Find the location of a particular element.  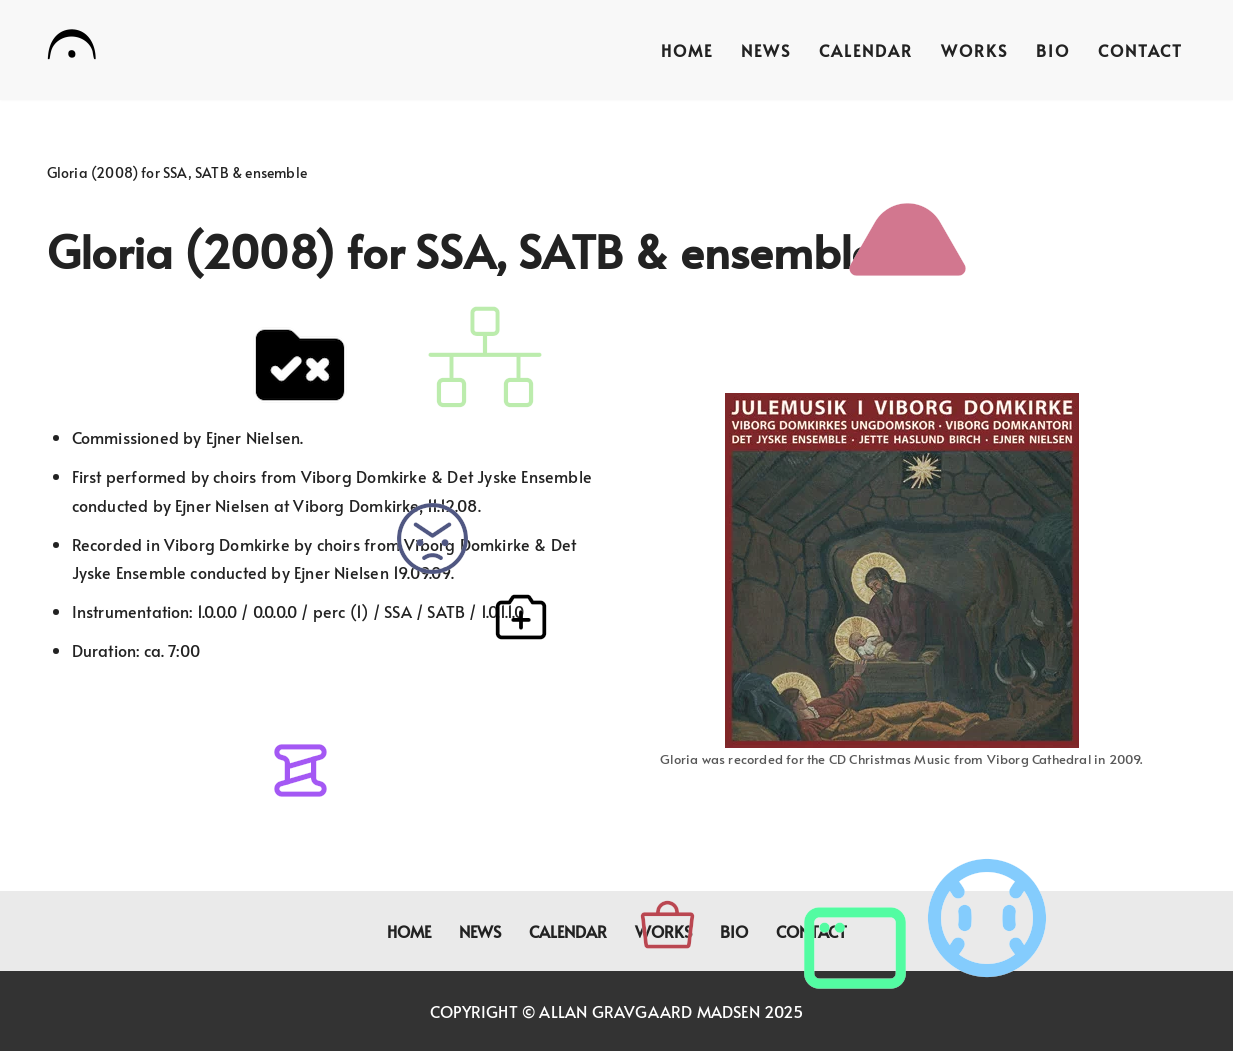

indicates a mound or hill terrain feature is located at coordinates (907, 239).